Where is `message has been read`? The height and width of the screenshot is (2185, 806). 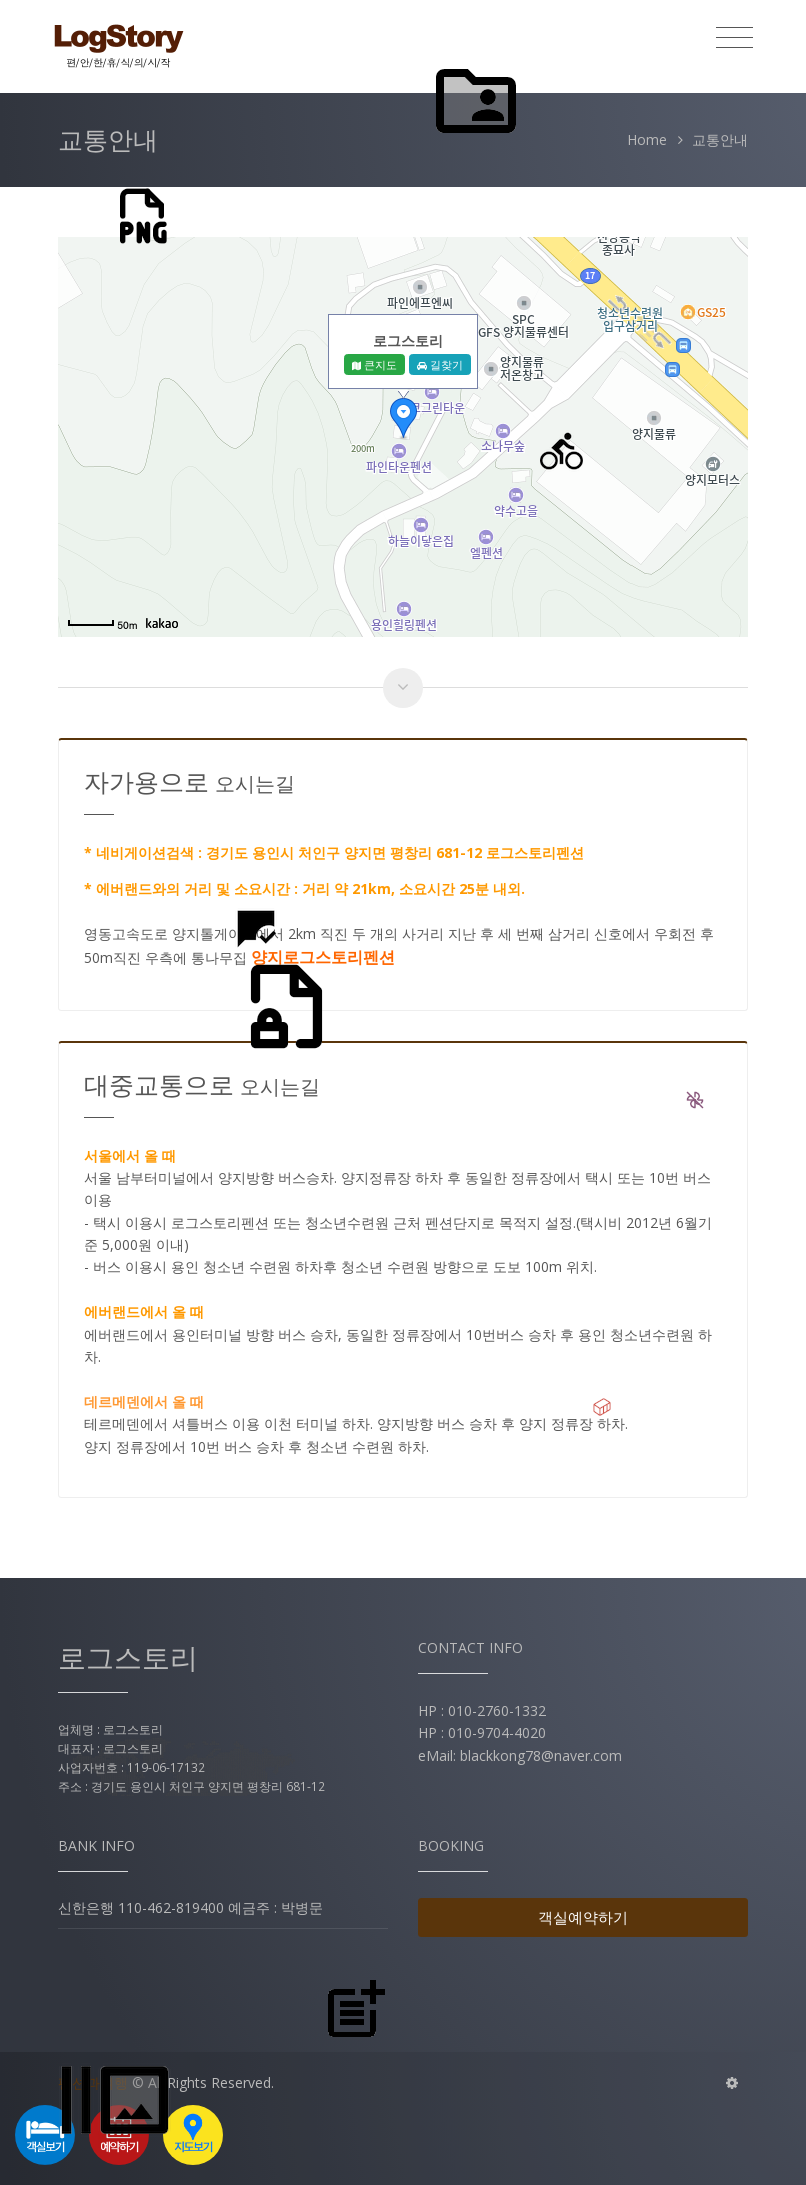 message has been read is located at coordinates (256, 929).